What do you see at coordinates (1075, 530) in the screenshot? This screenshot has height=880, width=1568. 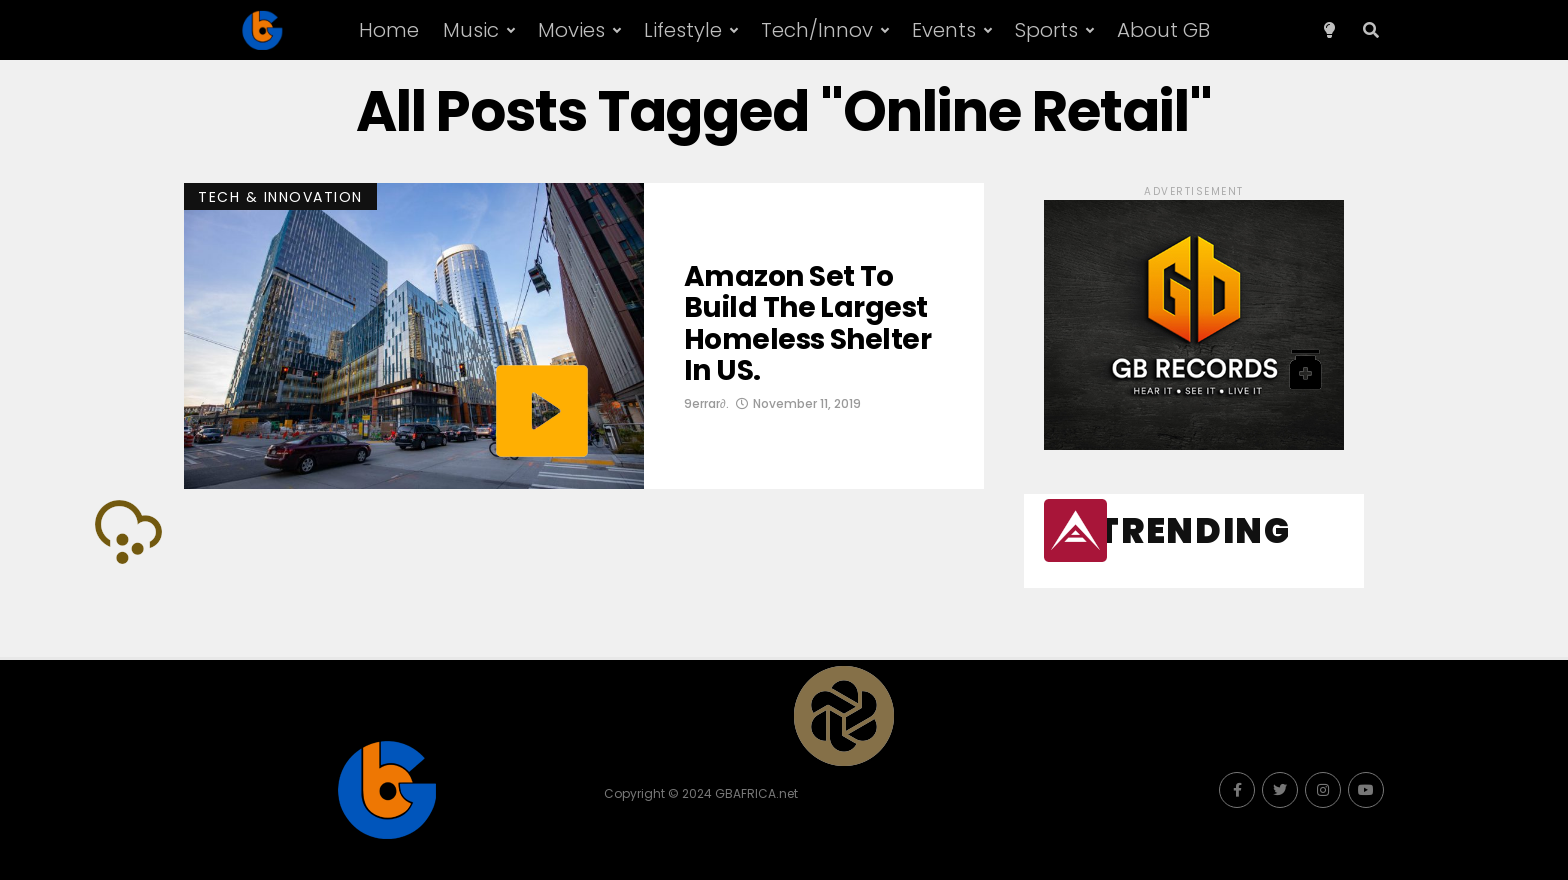 I see `ark ecosystem logo` at bounding box center [1075, 530].